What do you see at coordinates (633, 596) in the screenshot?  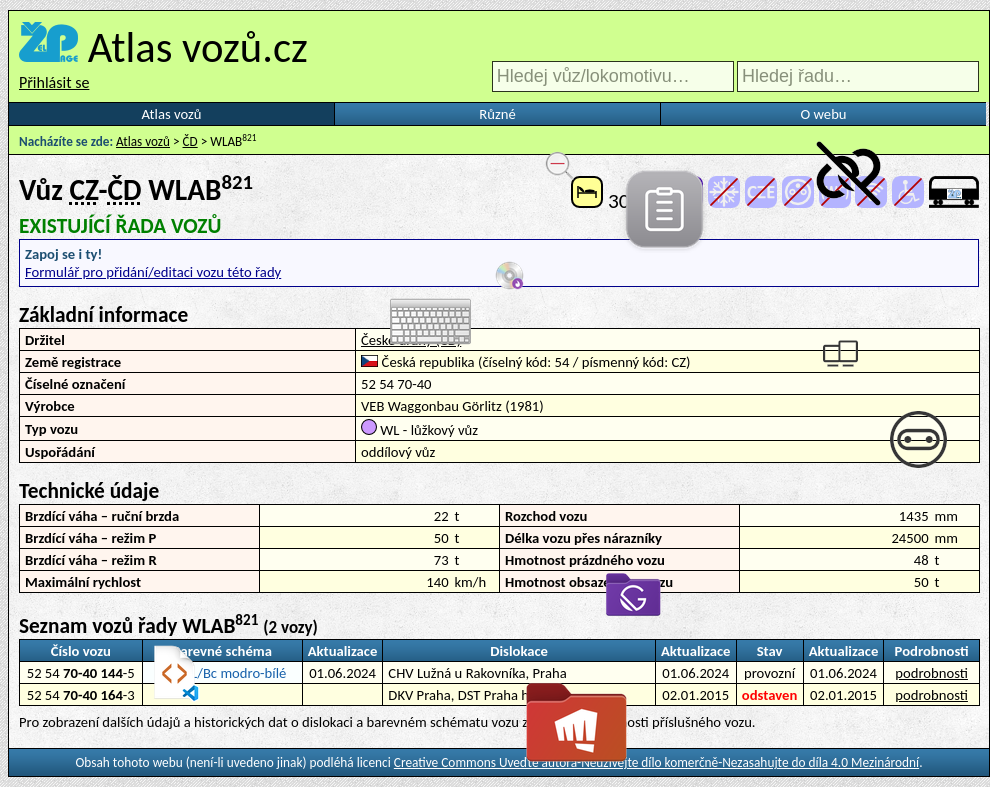 I see `folder containing Gatsby project files` at bounding box center [633, 596].